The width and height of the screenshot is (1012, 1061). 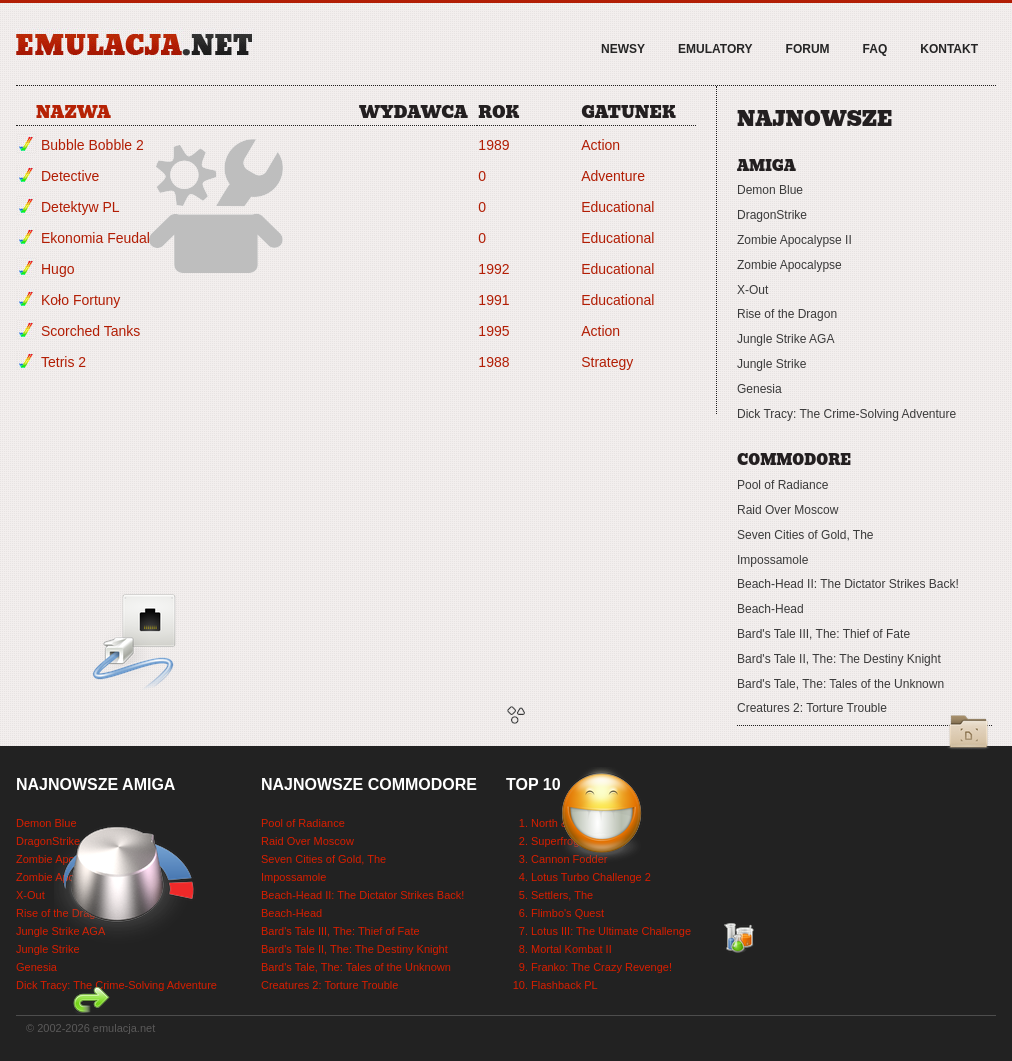 What do you see at coordinates (602, 817) in the screenshot?
I see `react with laughter to a message` at bounding box center [602, 817].